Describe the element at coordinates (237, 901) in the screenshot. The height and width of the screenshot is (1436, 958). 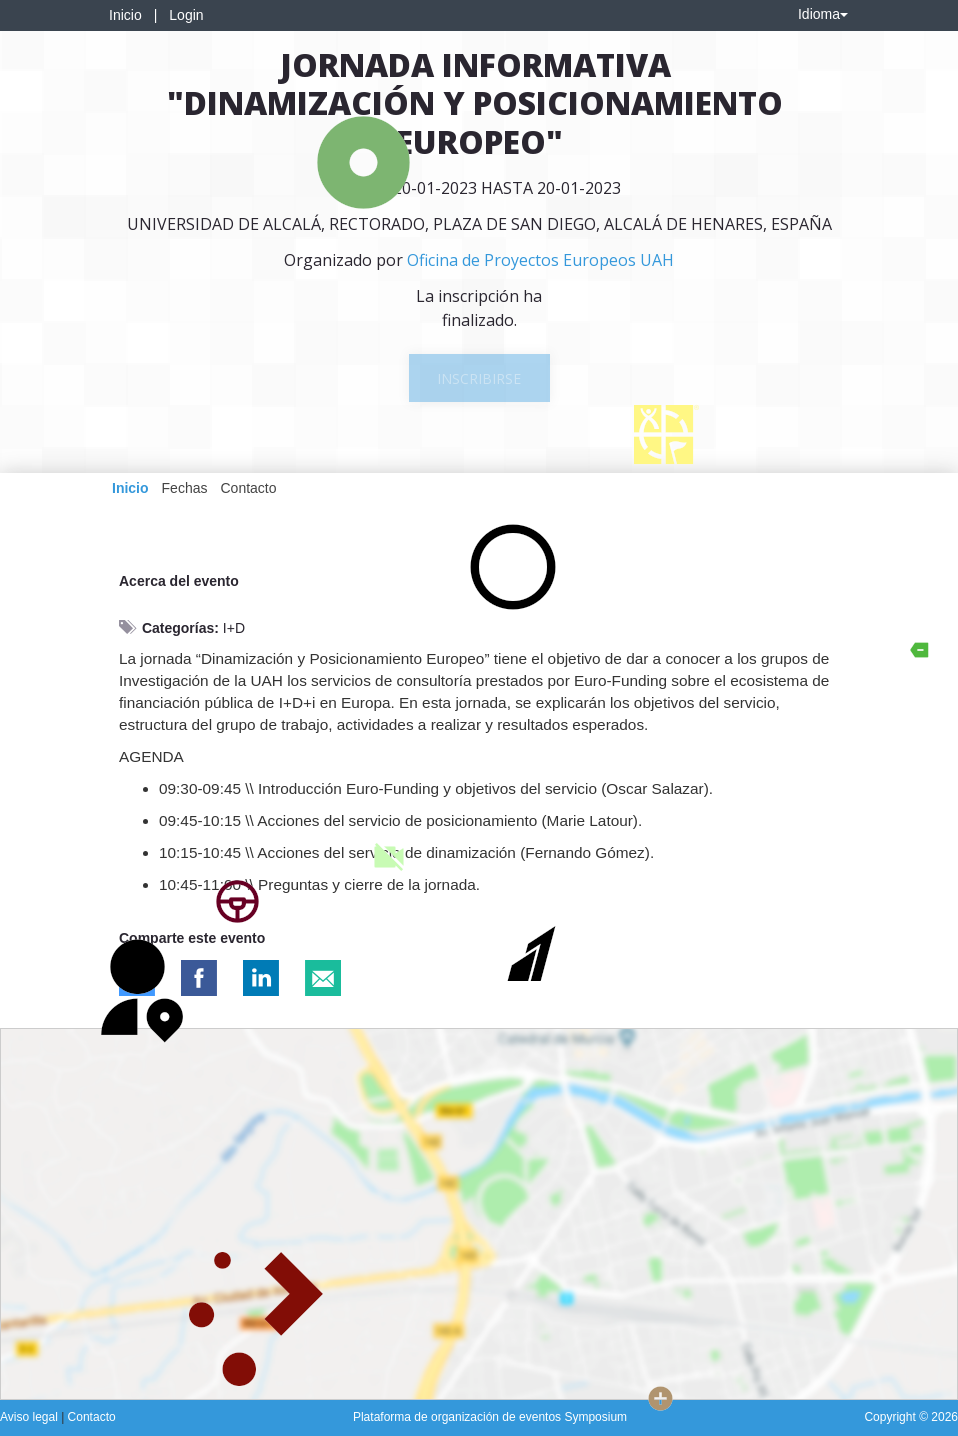
I see `access driving or navigation mode` at that location.